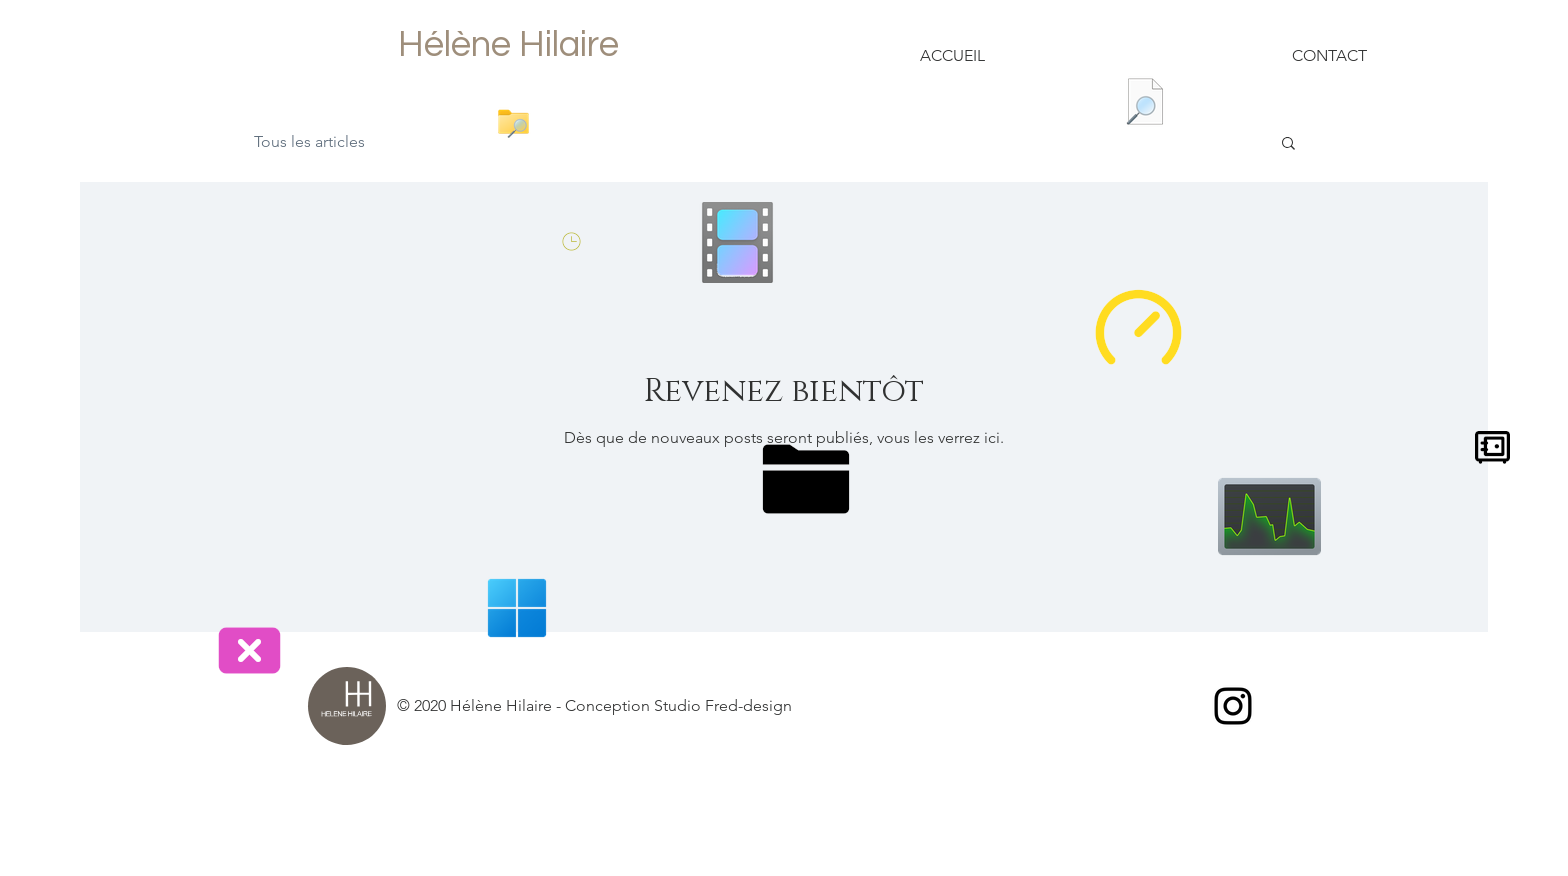 The height and width of the screenshot is (876, 1568). What do you see at coordinates (1145, 101) in the screenshot?
I see `search within a document or file` at bounding box center [1145, 101].